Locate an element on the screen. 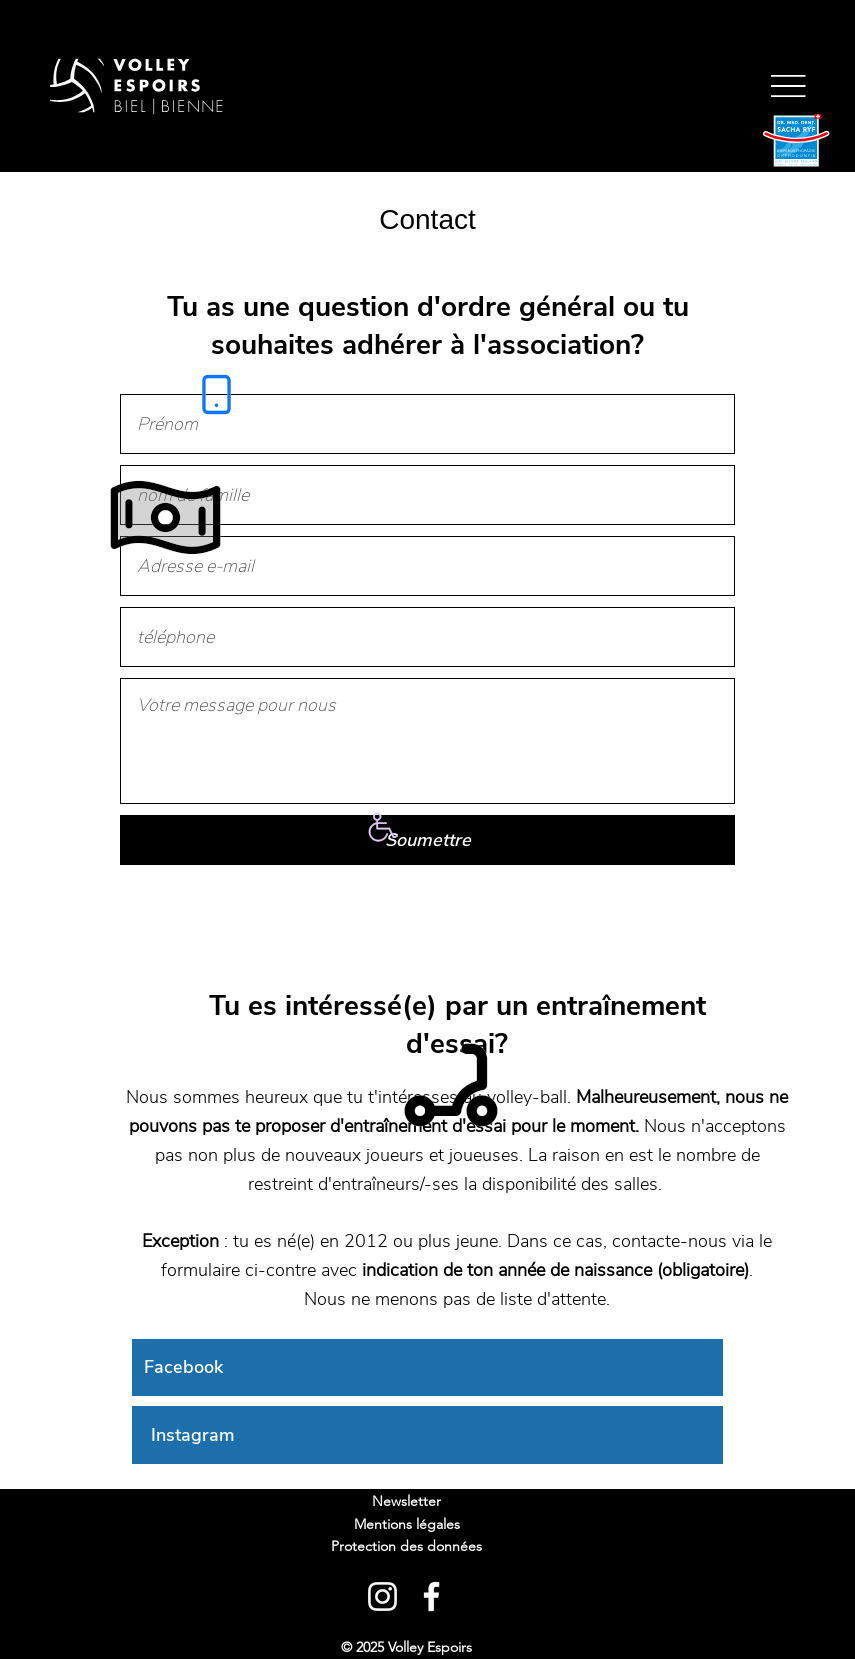  access mobile device settings is located at coordinates (216, 394).